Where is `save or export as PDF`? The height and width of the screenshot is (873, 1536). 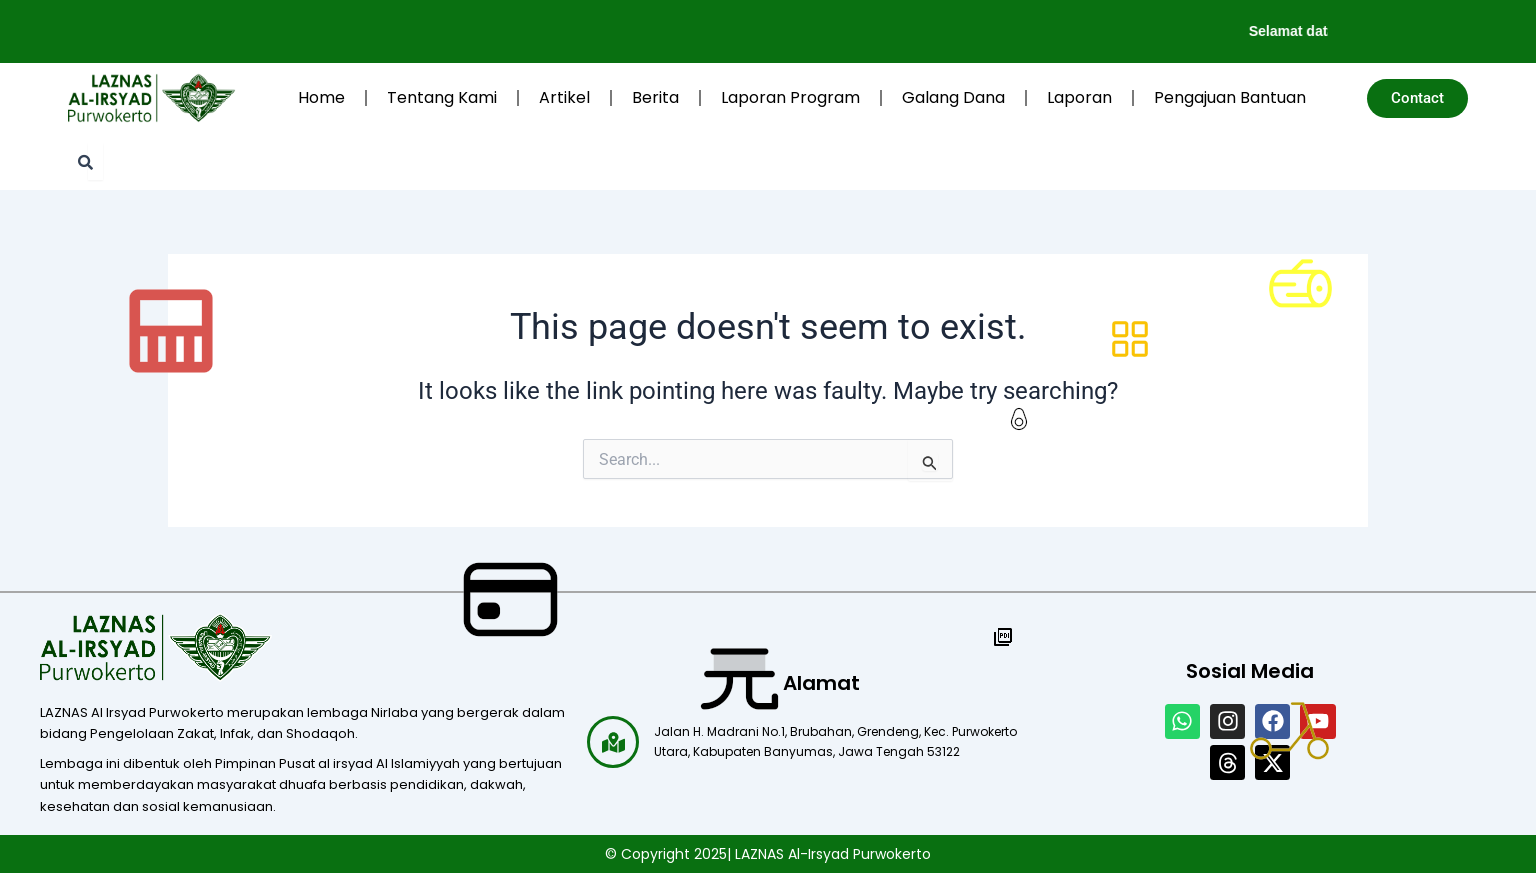
save or export as PDF is located at coordinates (1003, 637).